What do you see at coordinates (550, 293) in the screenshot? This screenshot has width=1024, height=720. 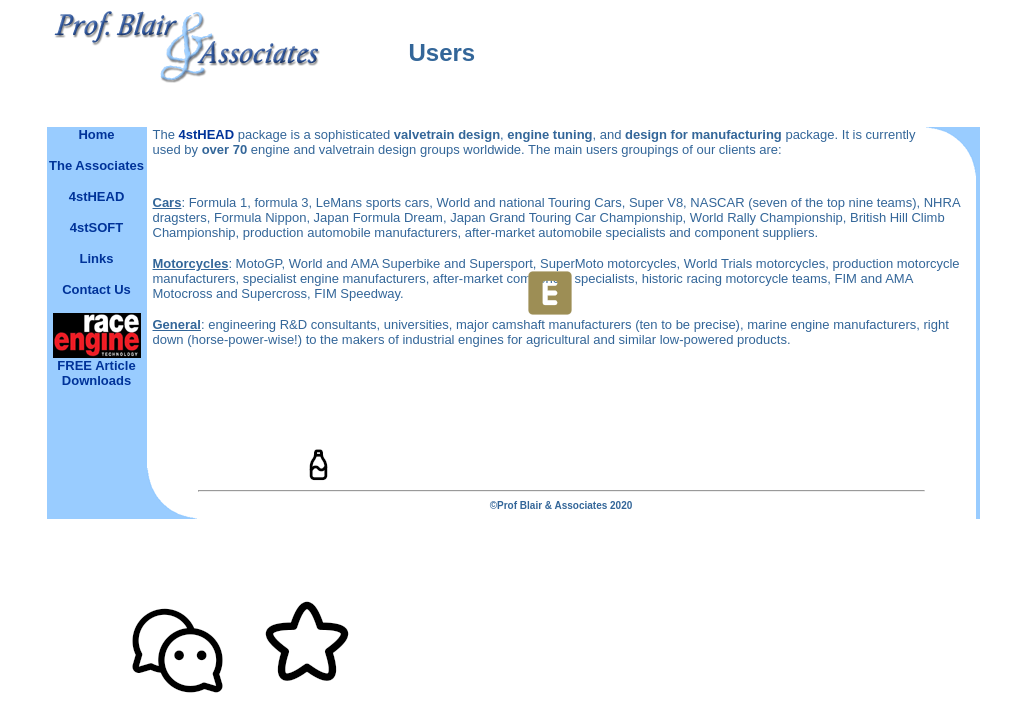 I see `indicates explicit content warning` at bounding box center [550, 293].